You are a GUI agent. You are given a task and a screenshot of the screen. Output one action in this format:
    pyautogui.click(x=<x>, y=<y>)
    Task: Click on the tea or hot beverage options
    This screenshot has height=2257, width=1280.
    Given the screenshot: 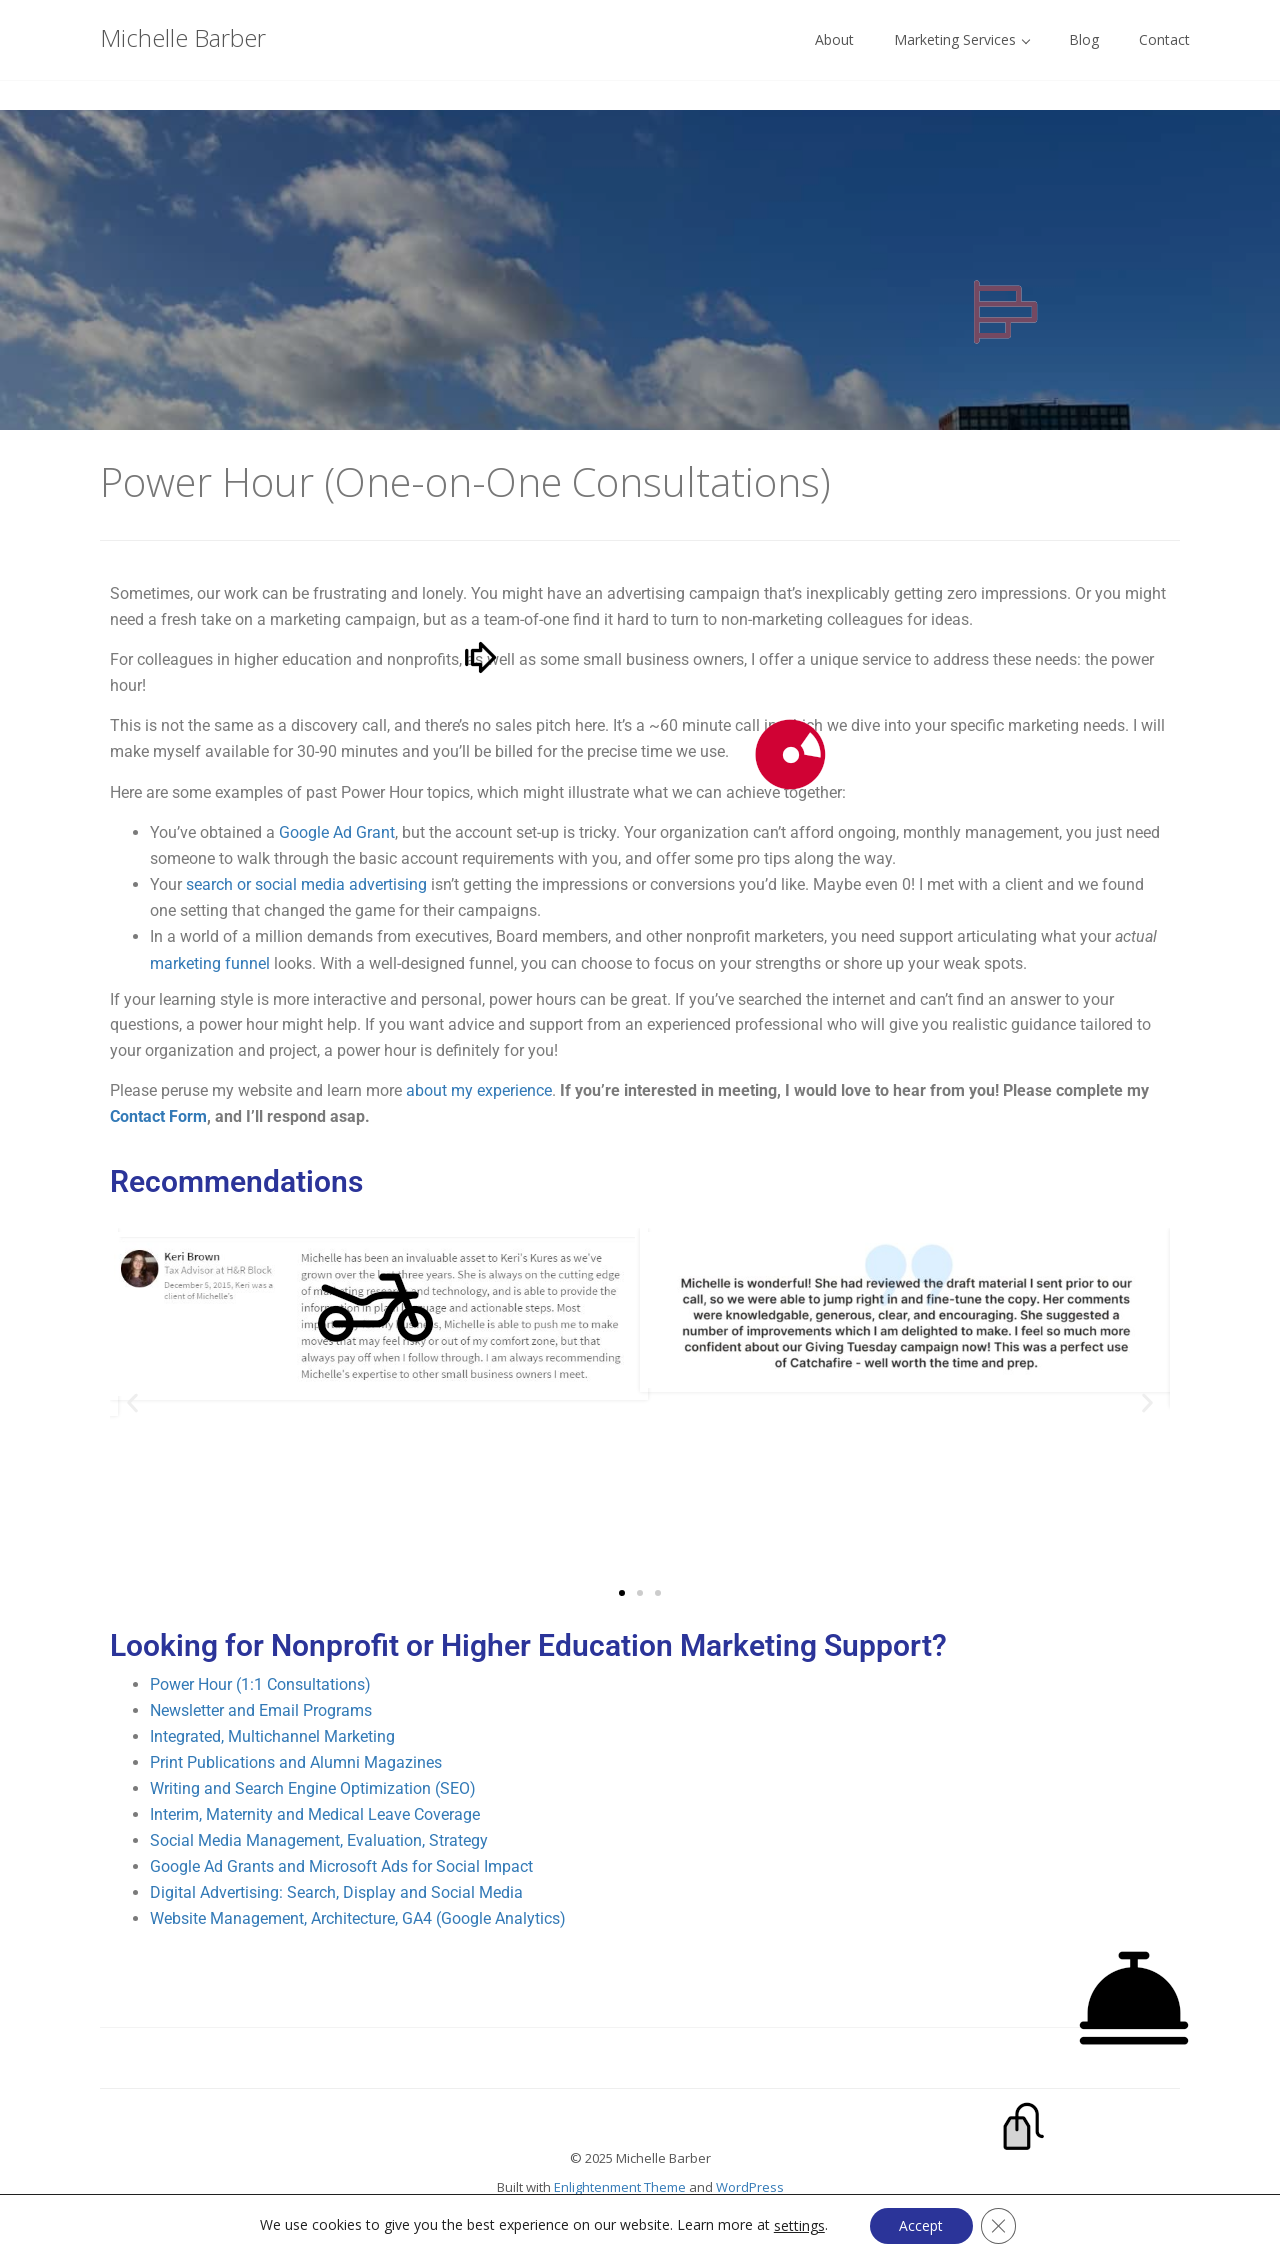 What is the action you would take?
    pyautogui.click(x=1022, y=2128)
    